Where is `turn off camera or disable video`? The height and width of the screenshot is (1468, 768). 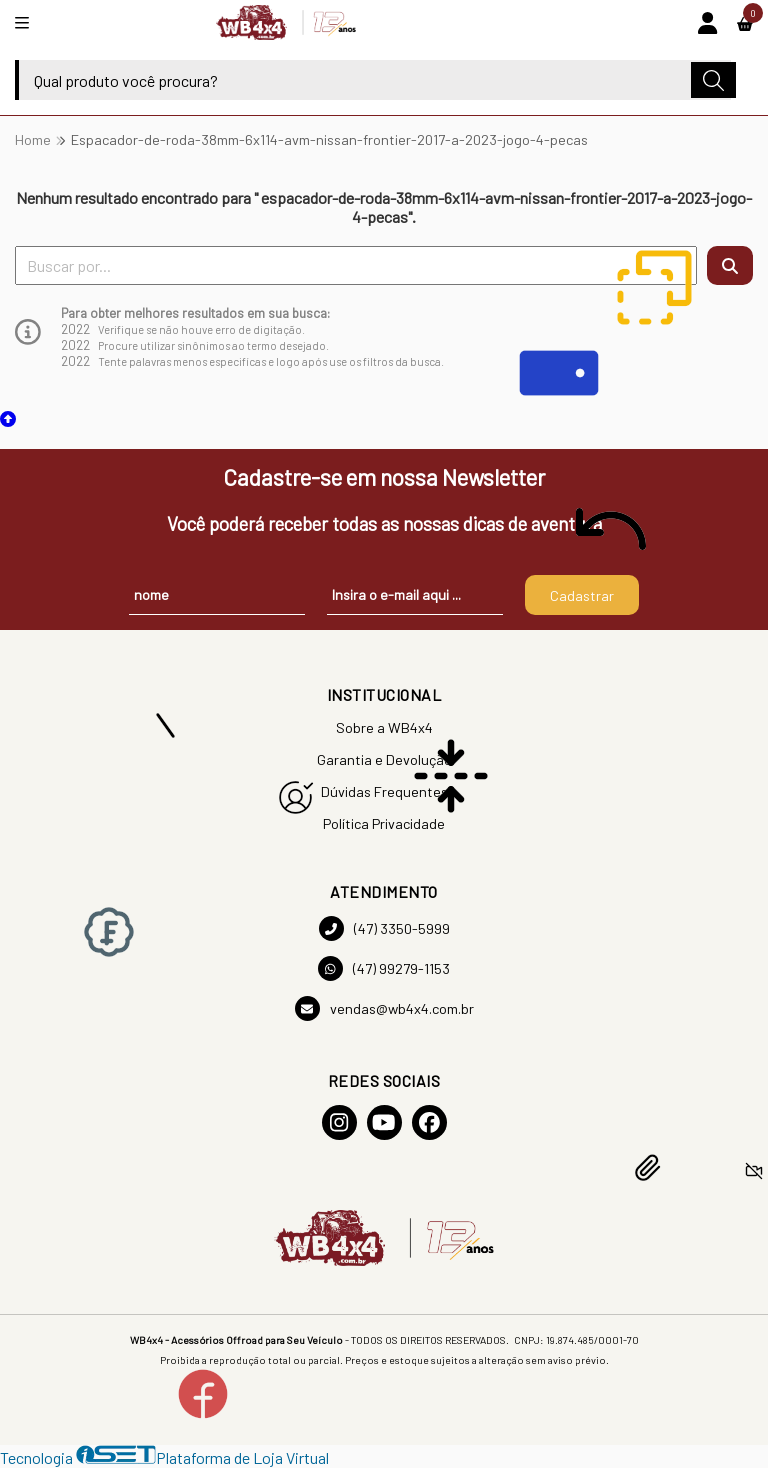 turn off camera or disable video is located at coordinates (754, 1171).